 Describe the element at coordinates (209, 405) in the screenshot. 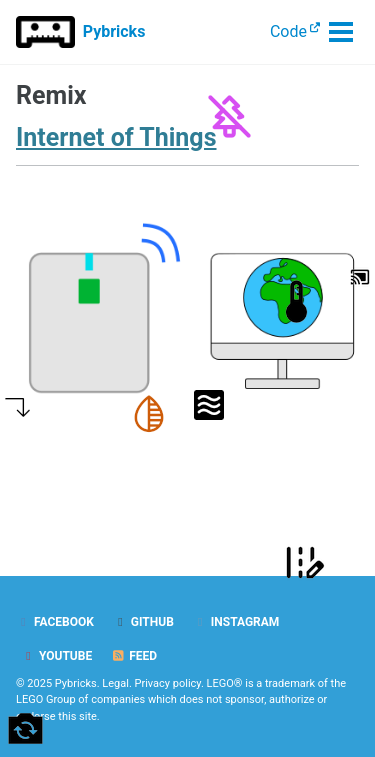

I see `indicates water or aquatic features` at that location.